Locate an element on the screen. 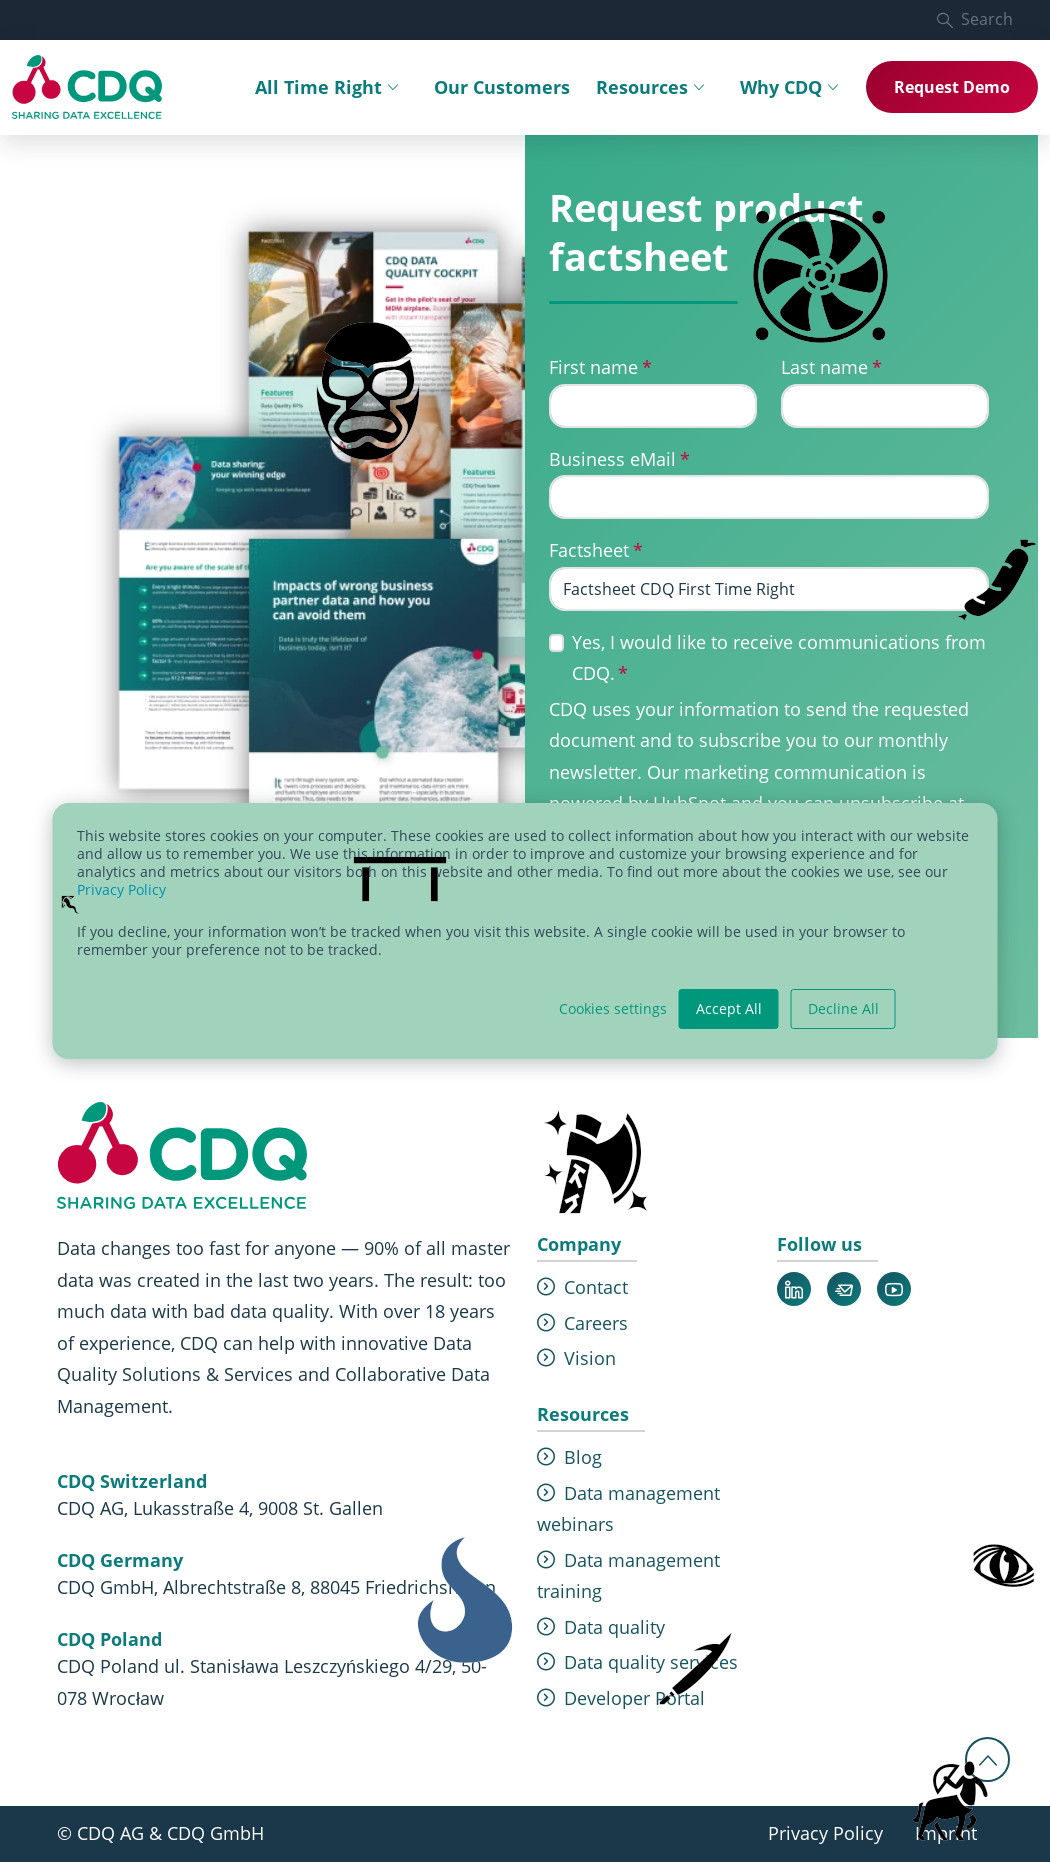  equip a magic or enchanted axe weapon is located at coordinates (596, 1161).